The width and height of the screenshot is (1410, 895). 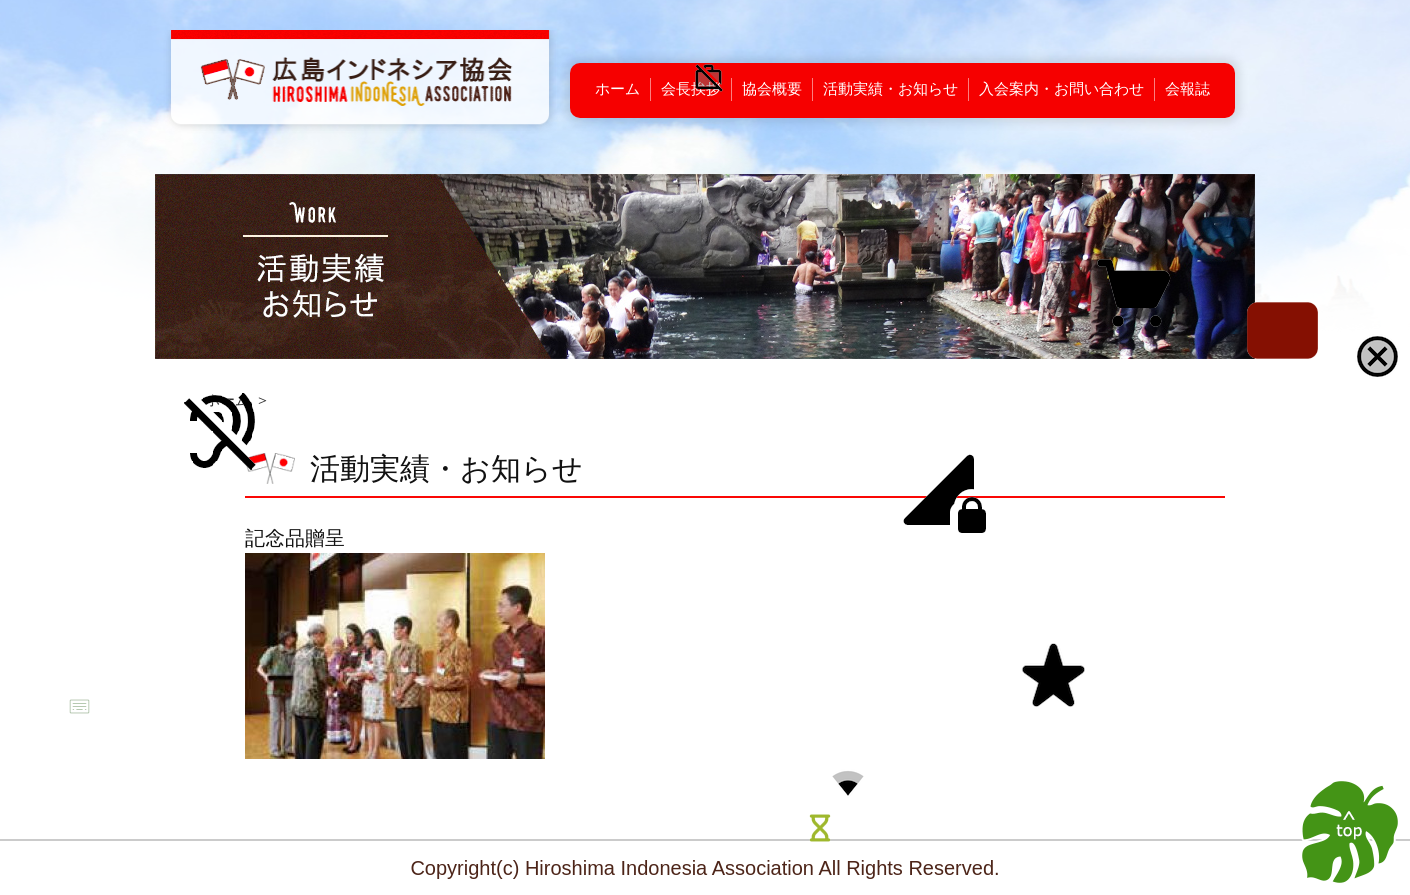 I want to click on indicates weak wifi signal strength, so click(x=848, y=783).